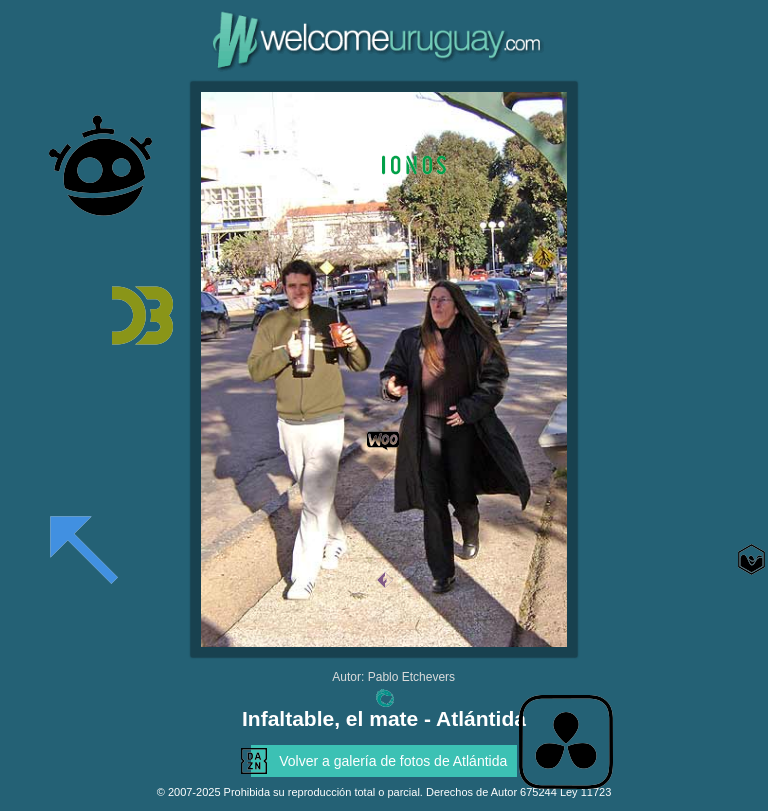 The width and height of the screenshot is (768, 811). Describe the element at coordinates (566, 742) in the screenshot. I see `open DaVinci Resolve video editing software` at that location.